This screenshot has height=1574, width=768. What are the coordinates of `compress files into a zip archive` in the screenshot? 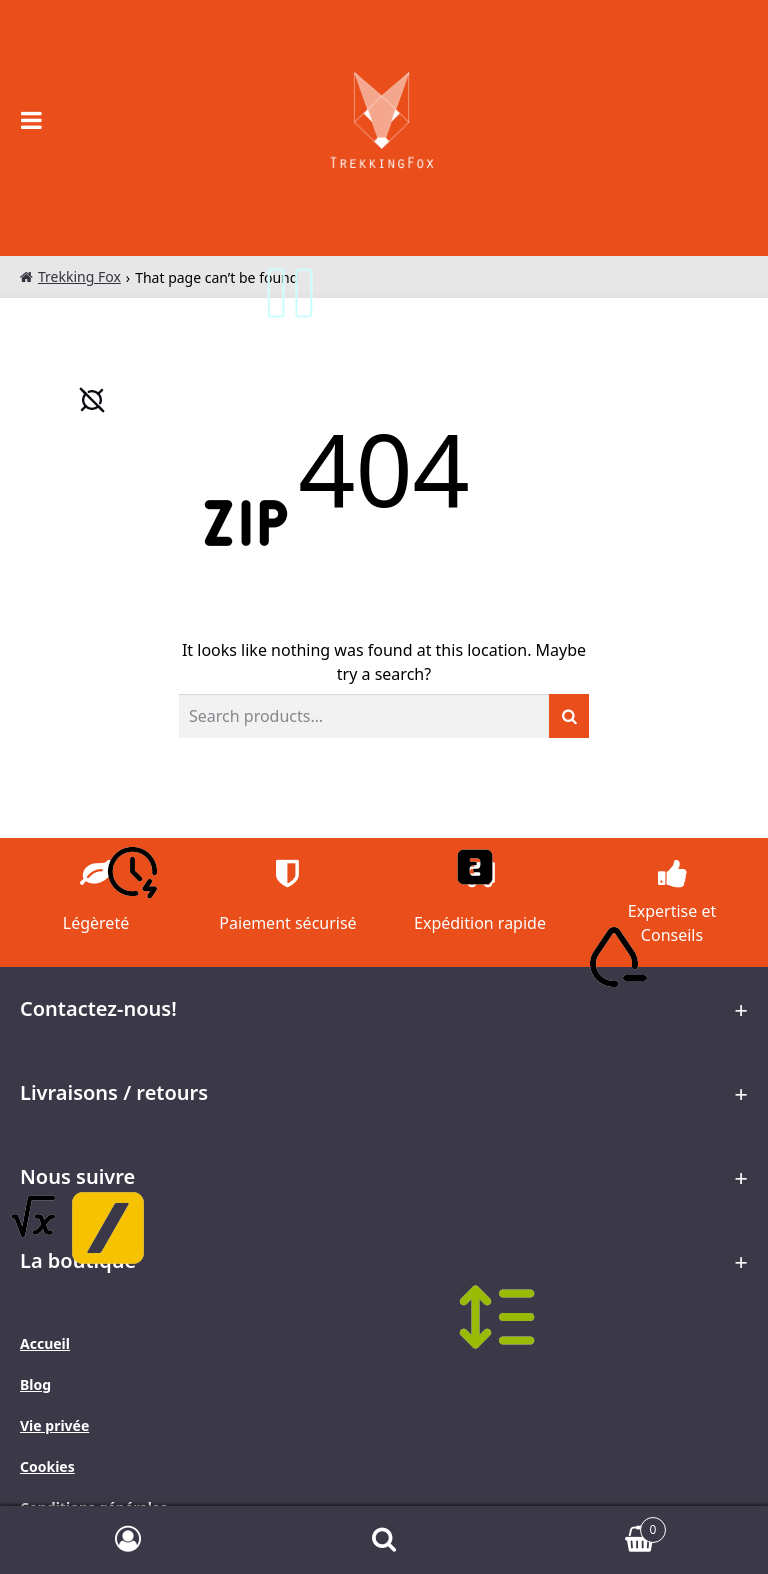 It's located at (246, 523).